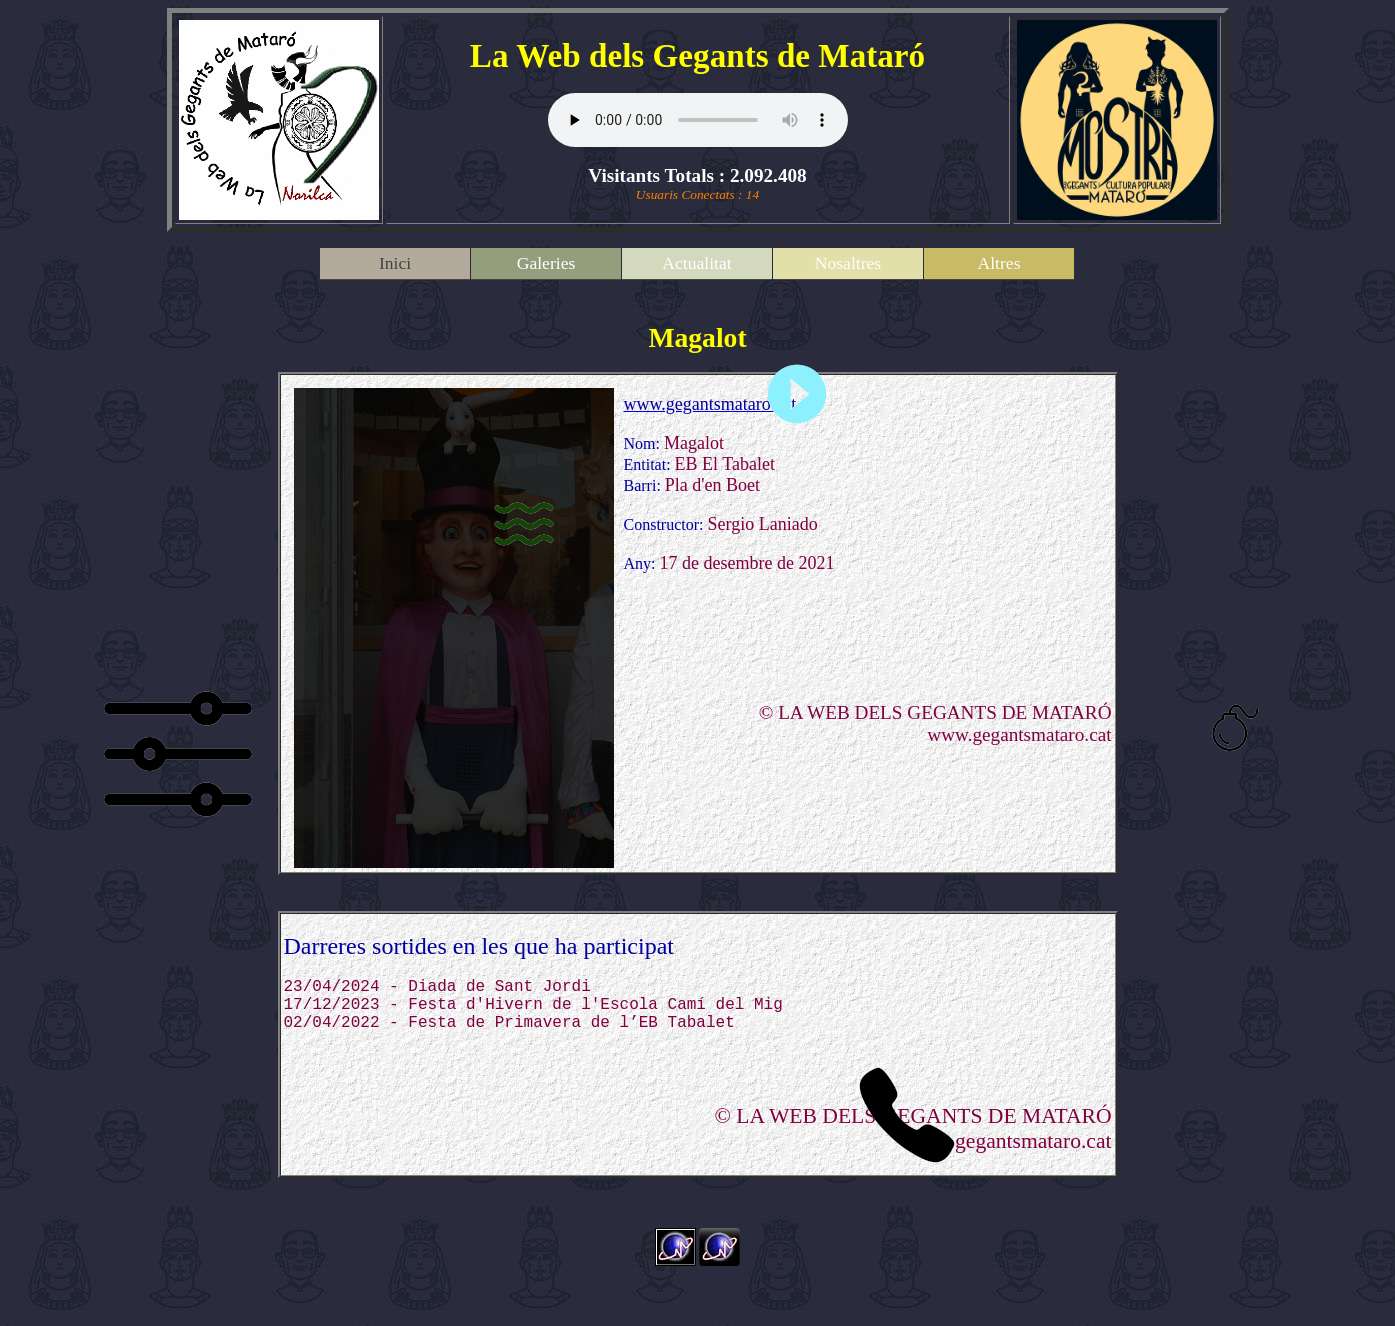  What do you see at coordinates (178, 754) in the screenshot?
I see `access settings or preferences` at bounding box center [178, 754].